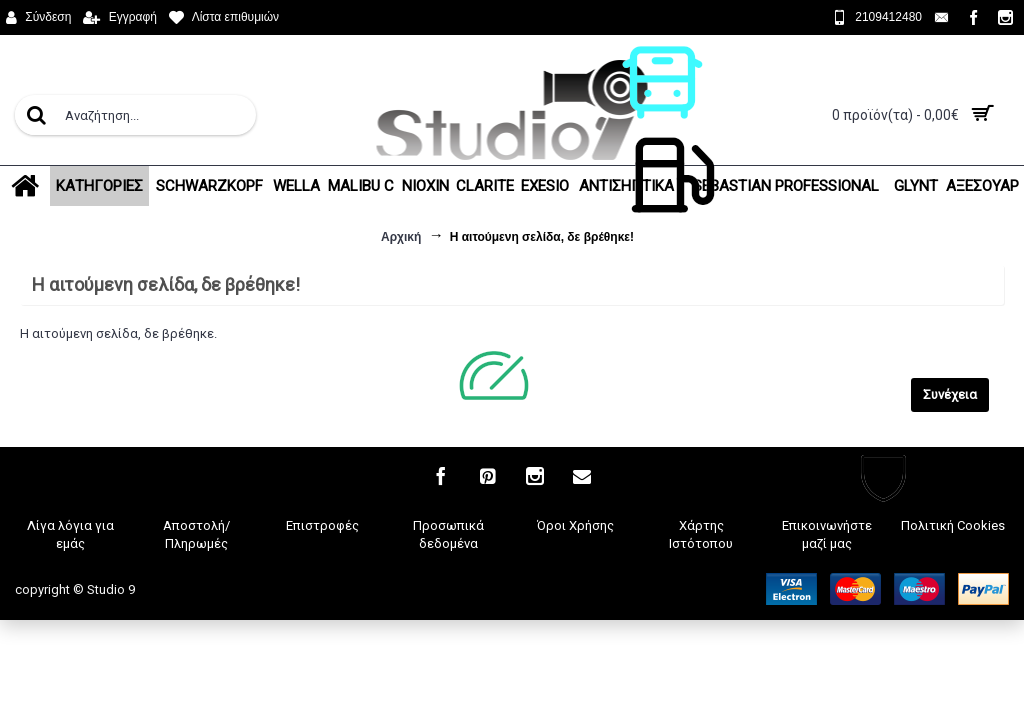  Describe the element at coordinates (673, 175) in the screenshot. I see `find nearby gas stations` at that location.